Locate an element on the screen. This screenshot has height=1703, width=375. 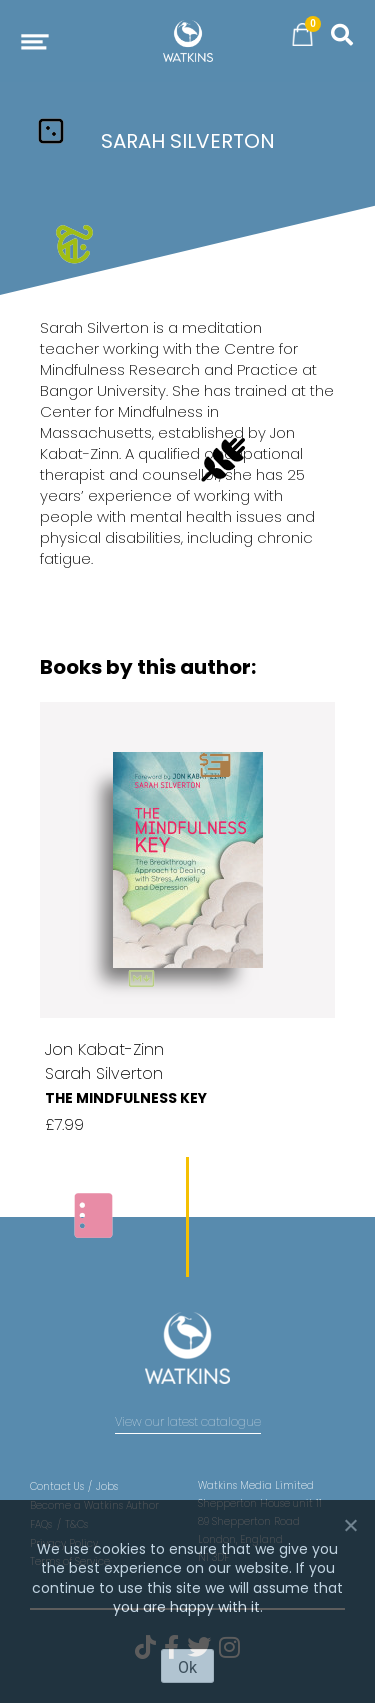
view or access invoices is located at coordinates (215, 765).